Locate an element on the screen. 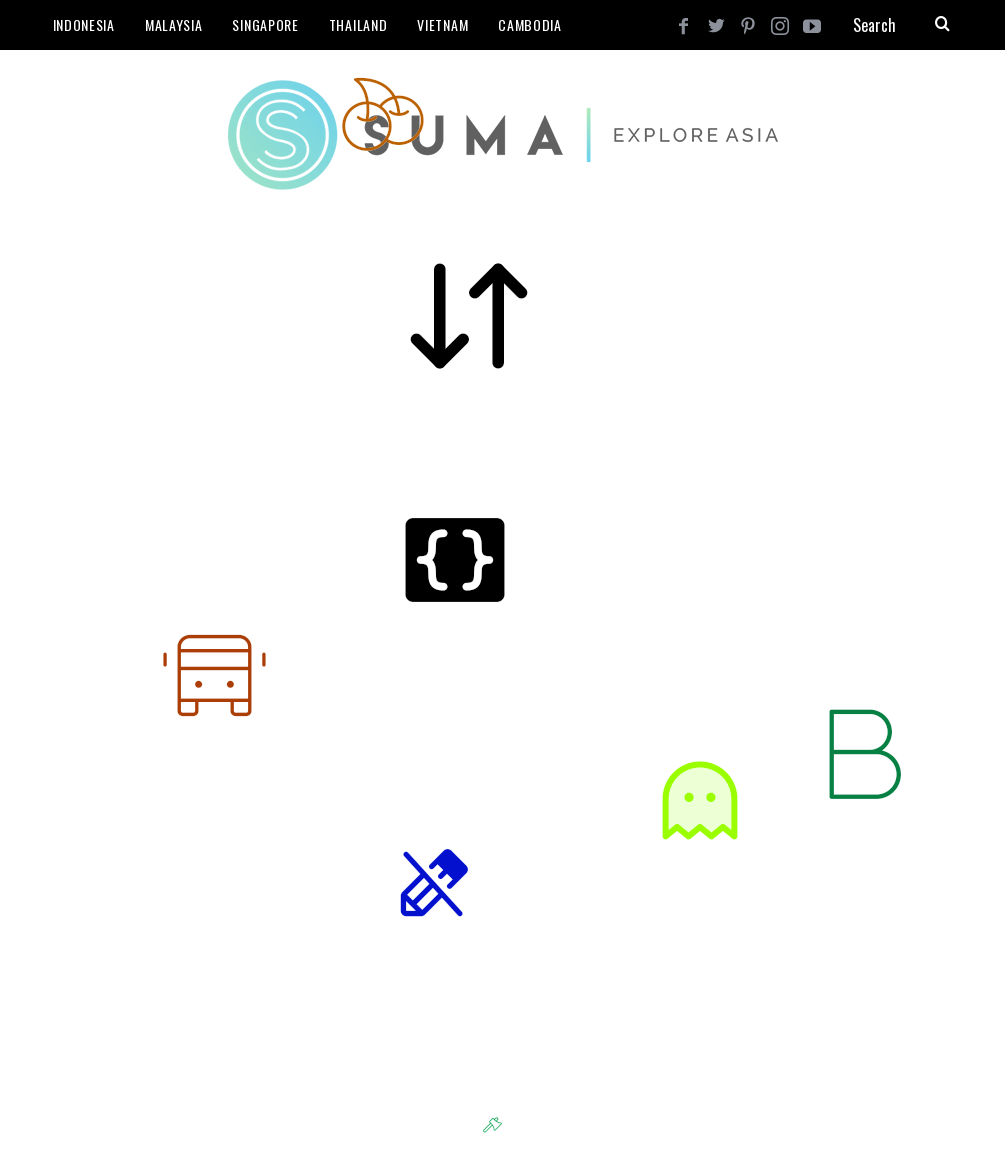 The image size is (1005, 1164). indicates fruit or produce category is located at coordinates (381, 114).